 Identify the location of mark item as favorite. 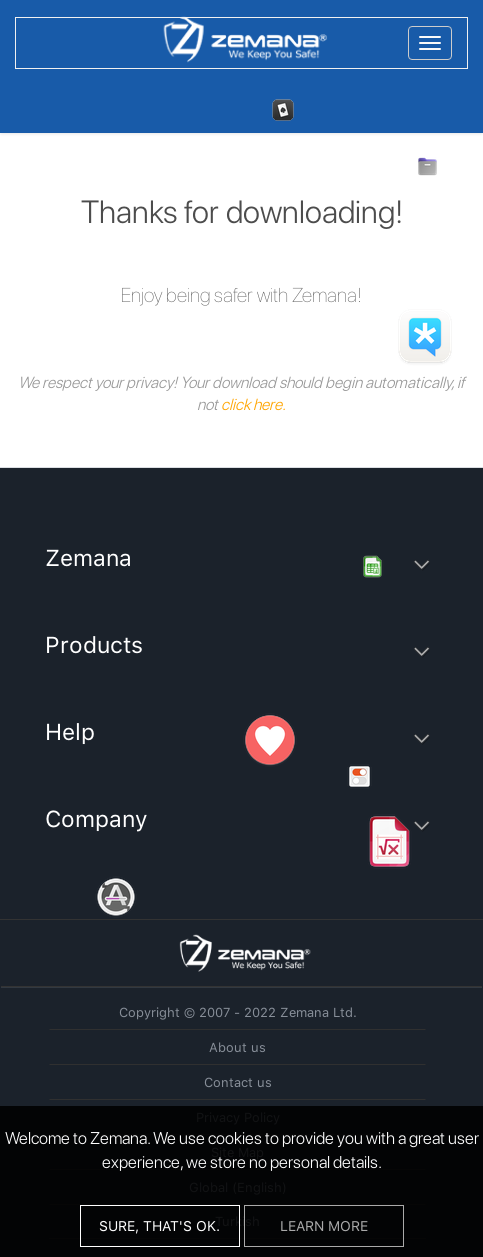
(270, 740).